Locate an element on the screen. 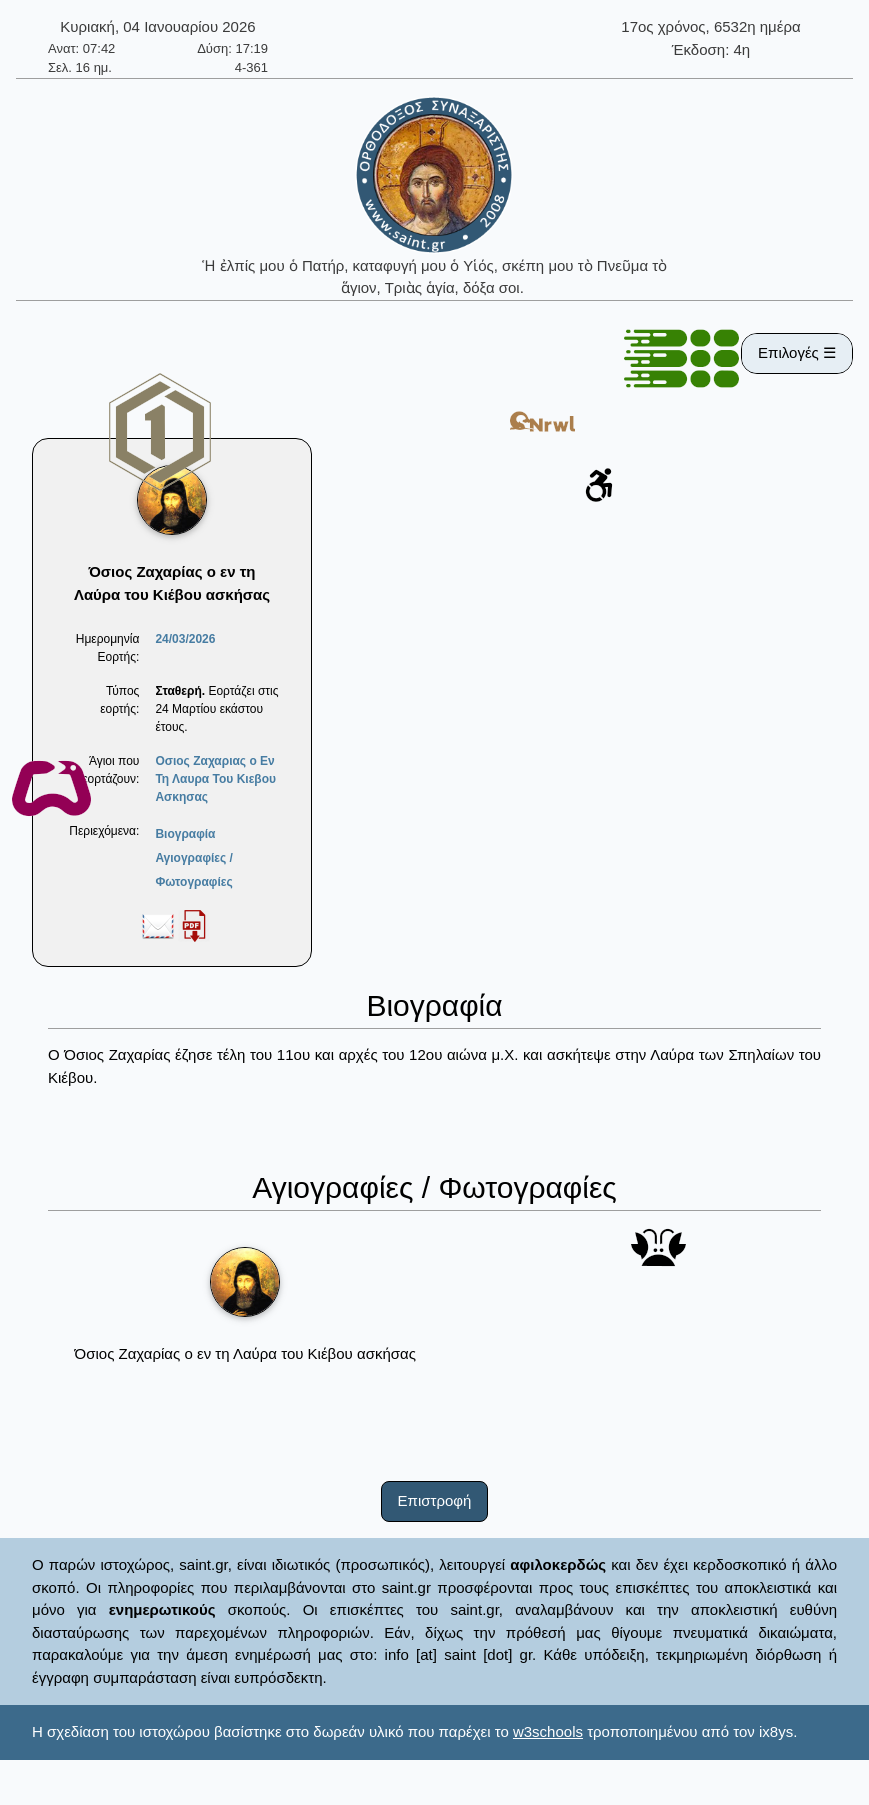  visit wiki.gg website is located at coordinates (51, 788).